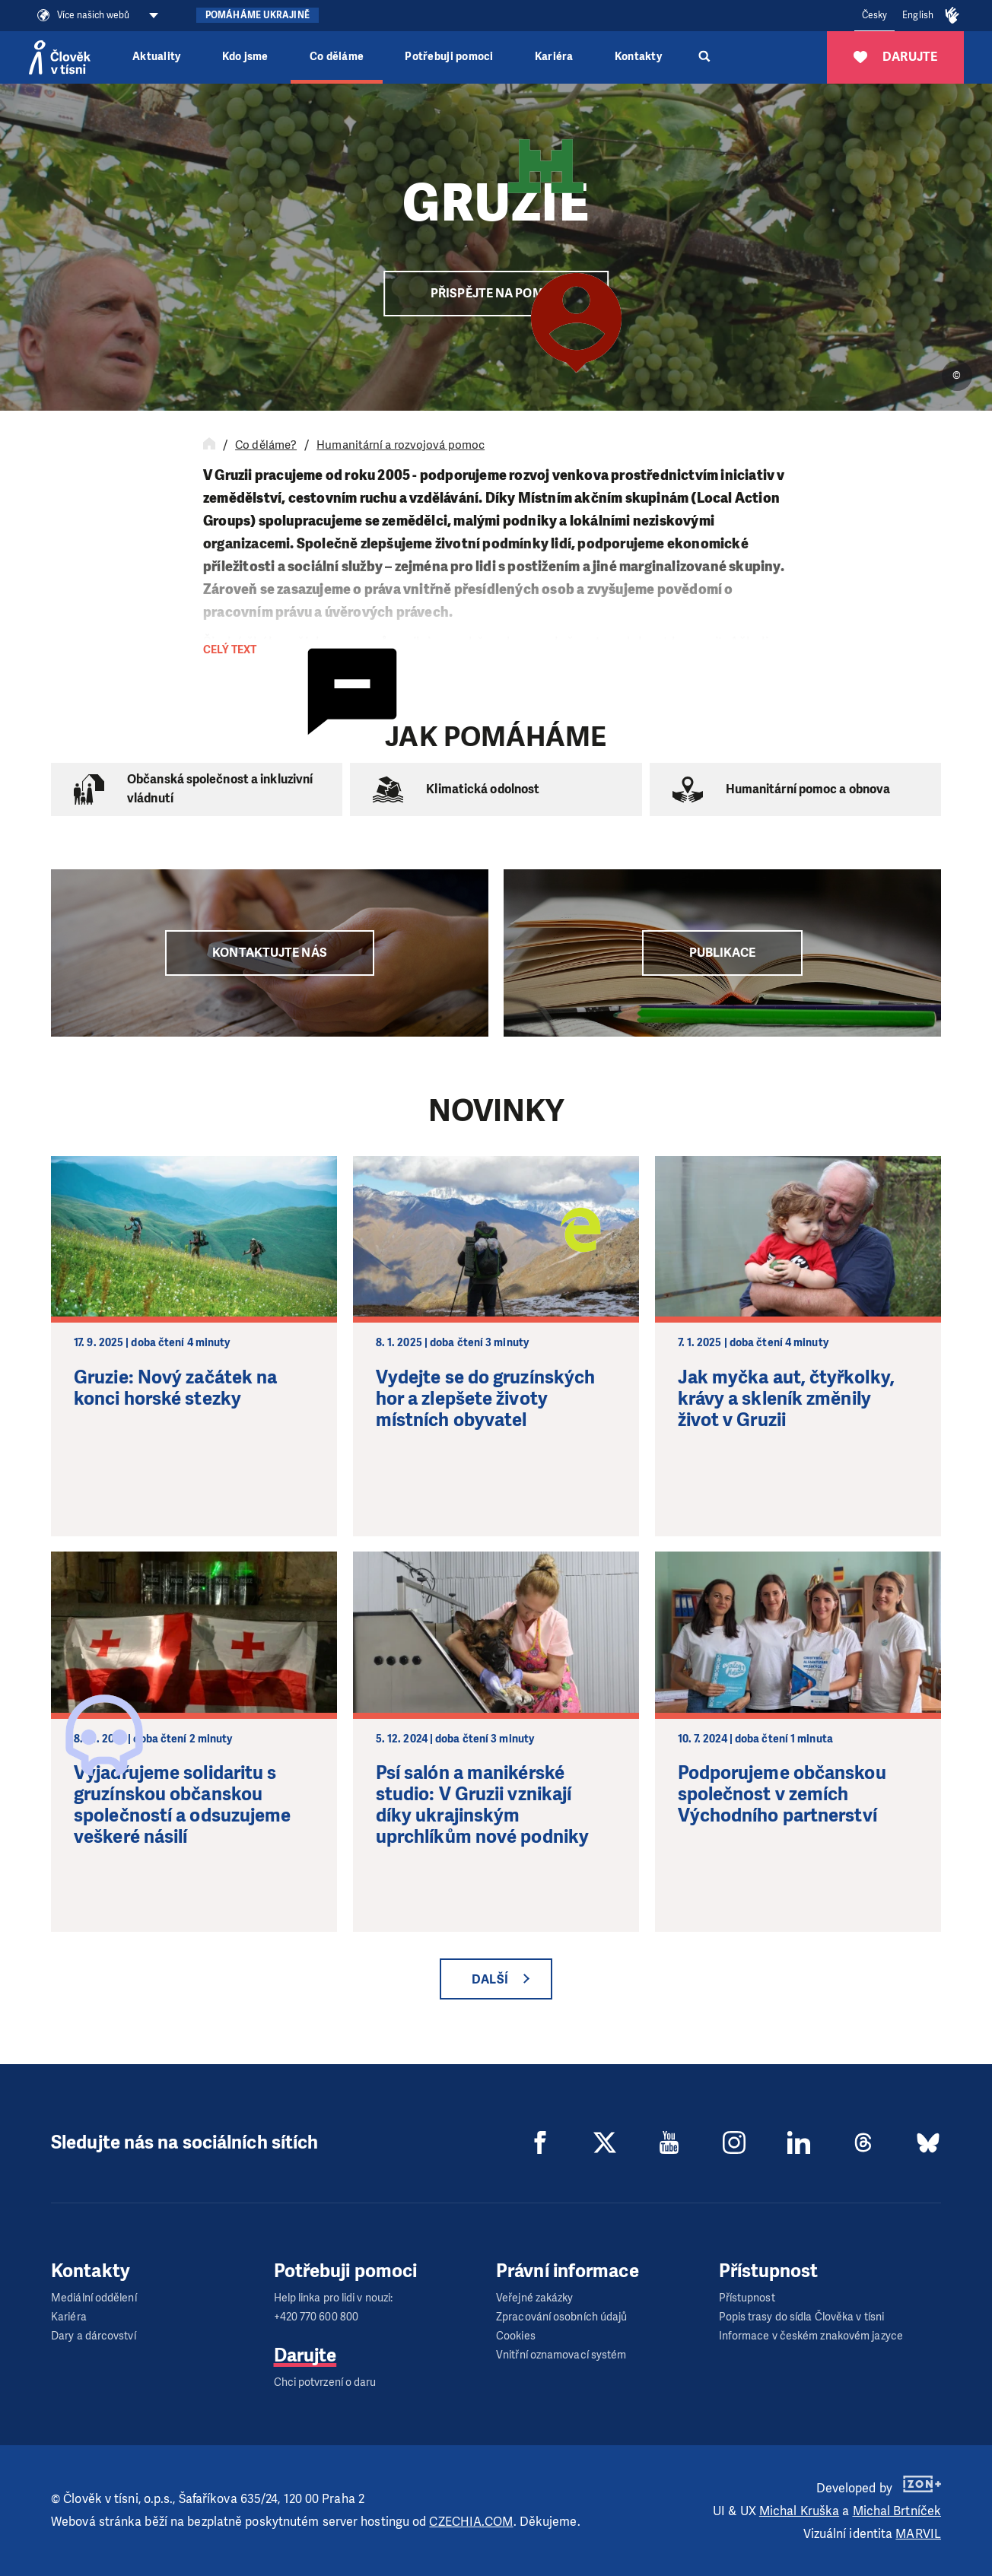 The width and height of the screenshot is (992, 2576). I want to click on indicates dangerous or hazardous content, so click(104, 1733).